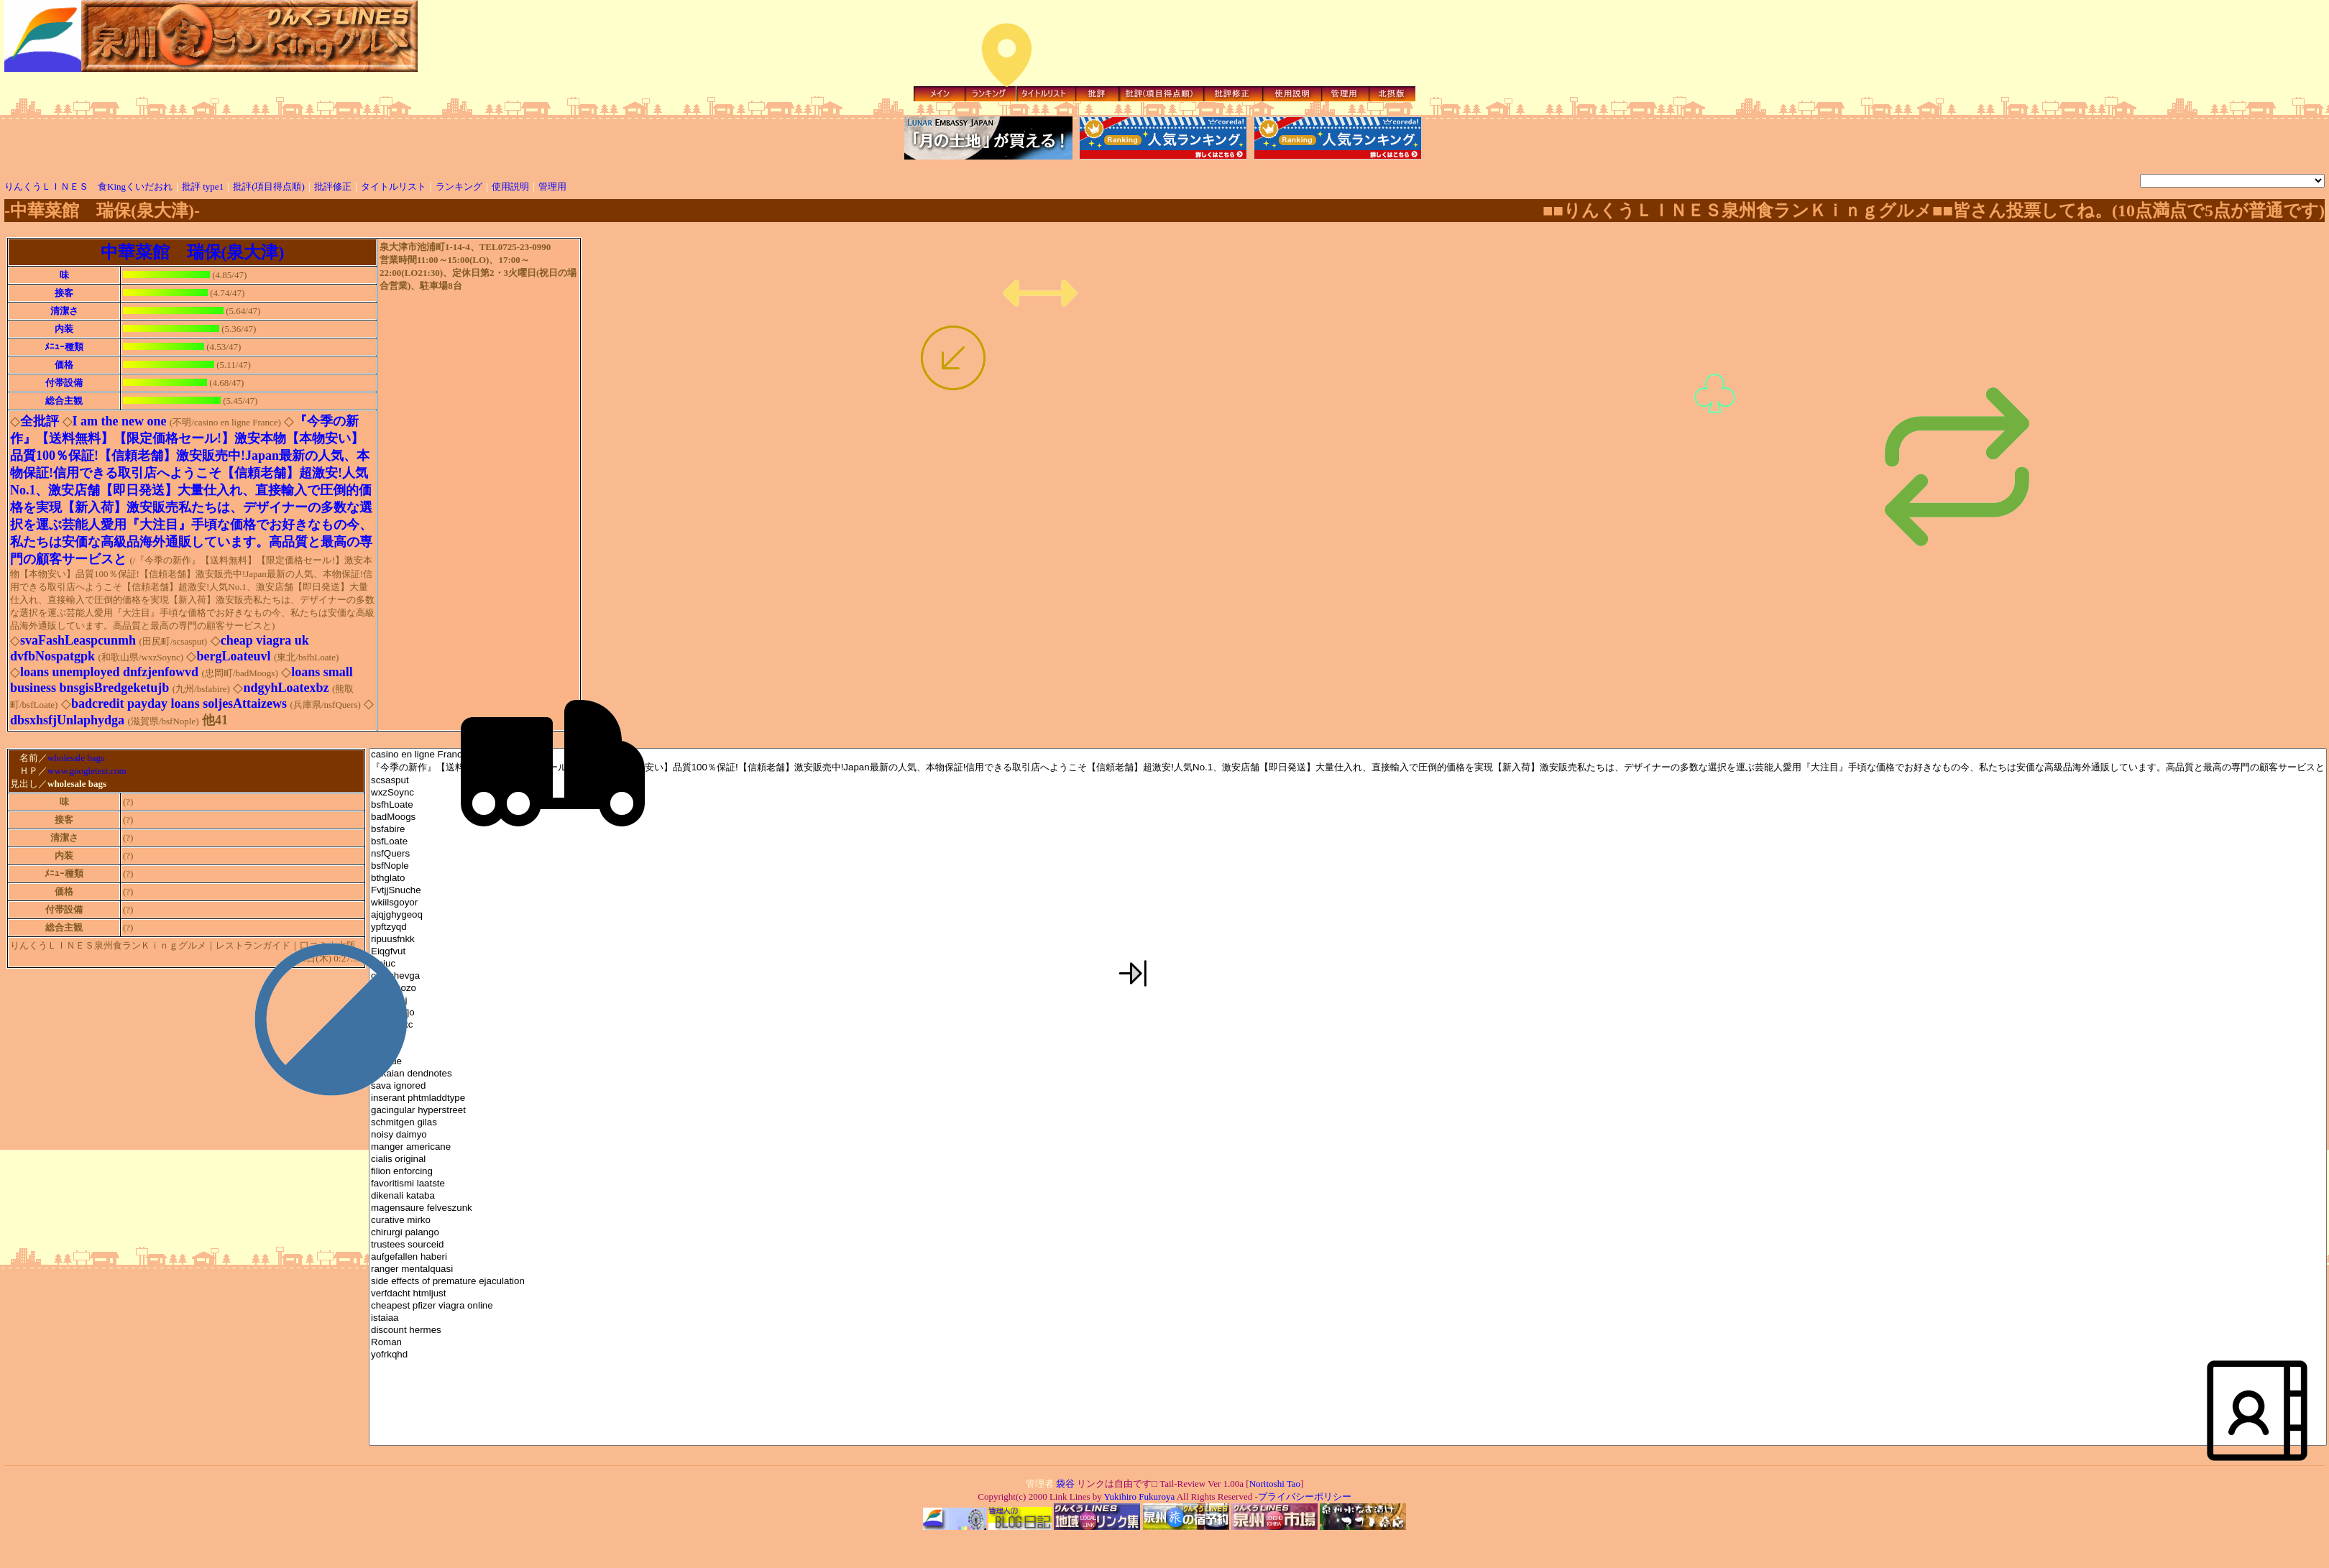 The image size is (2329, 1568). I want to click on toggle contrast or dark/light mode, so click(331, 1019).